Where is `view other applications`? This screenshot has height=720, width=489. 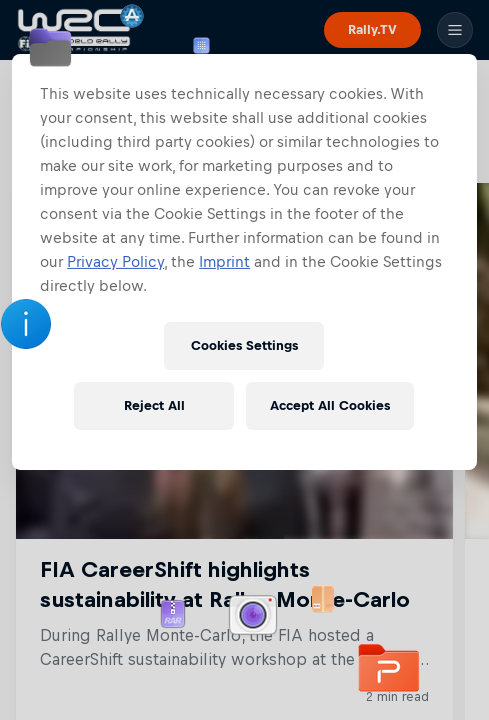
view other applications is located at coordinates (201, 45).